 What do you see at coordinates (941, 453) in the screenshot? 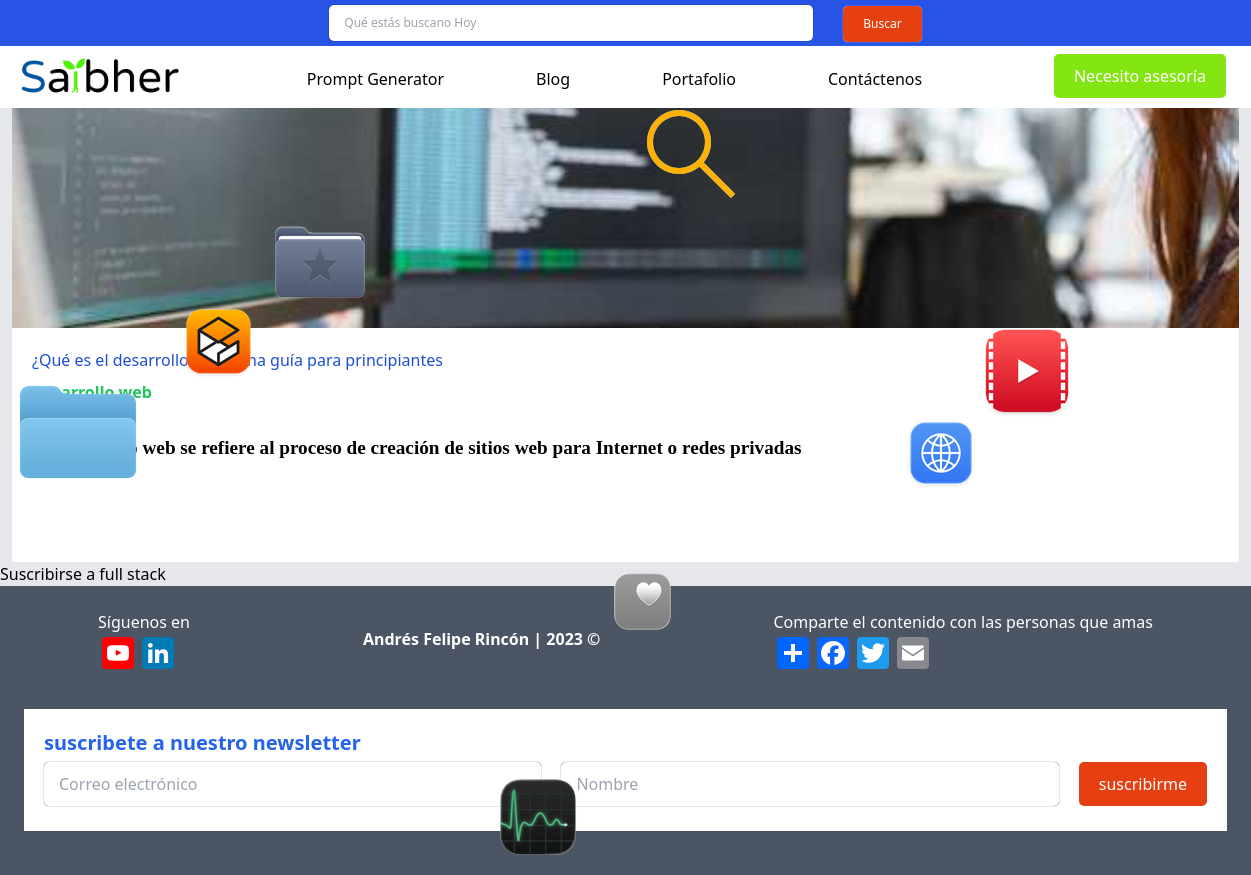
I see `access language learning applications` at bounding box center [941, 453].